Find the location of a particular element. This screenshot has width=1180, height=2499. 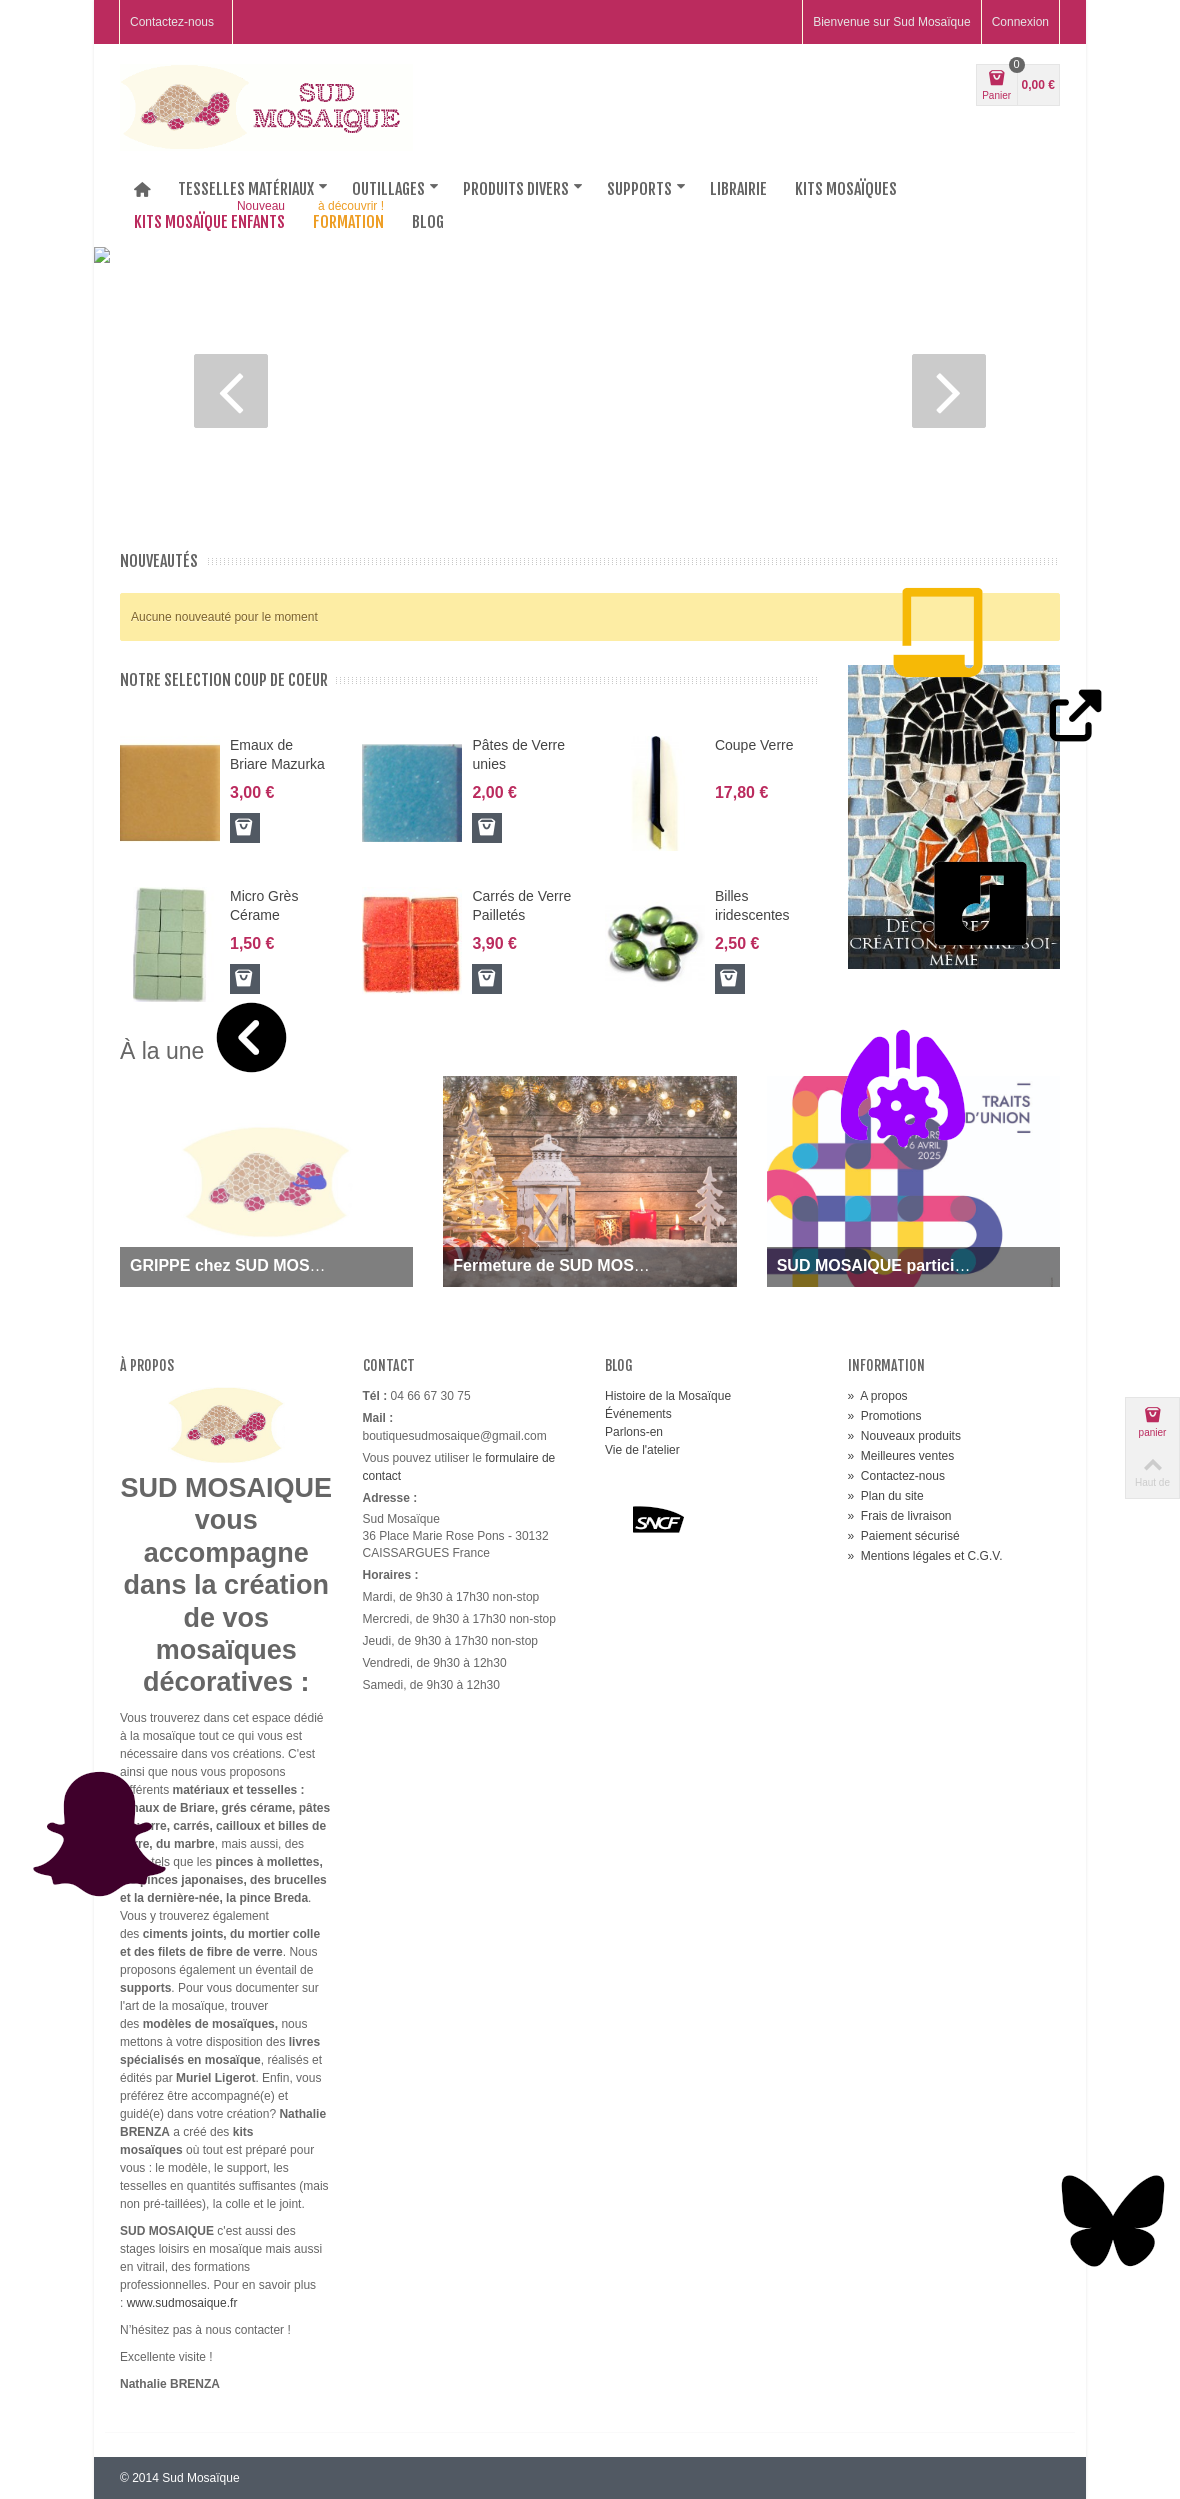

indicates respiratory infection or lung disease is located at coordinates (903, 1085).